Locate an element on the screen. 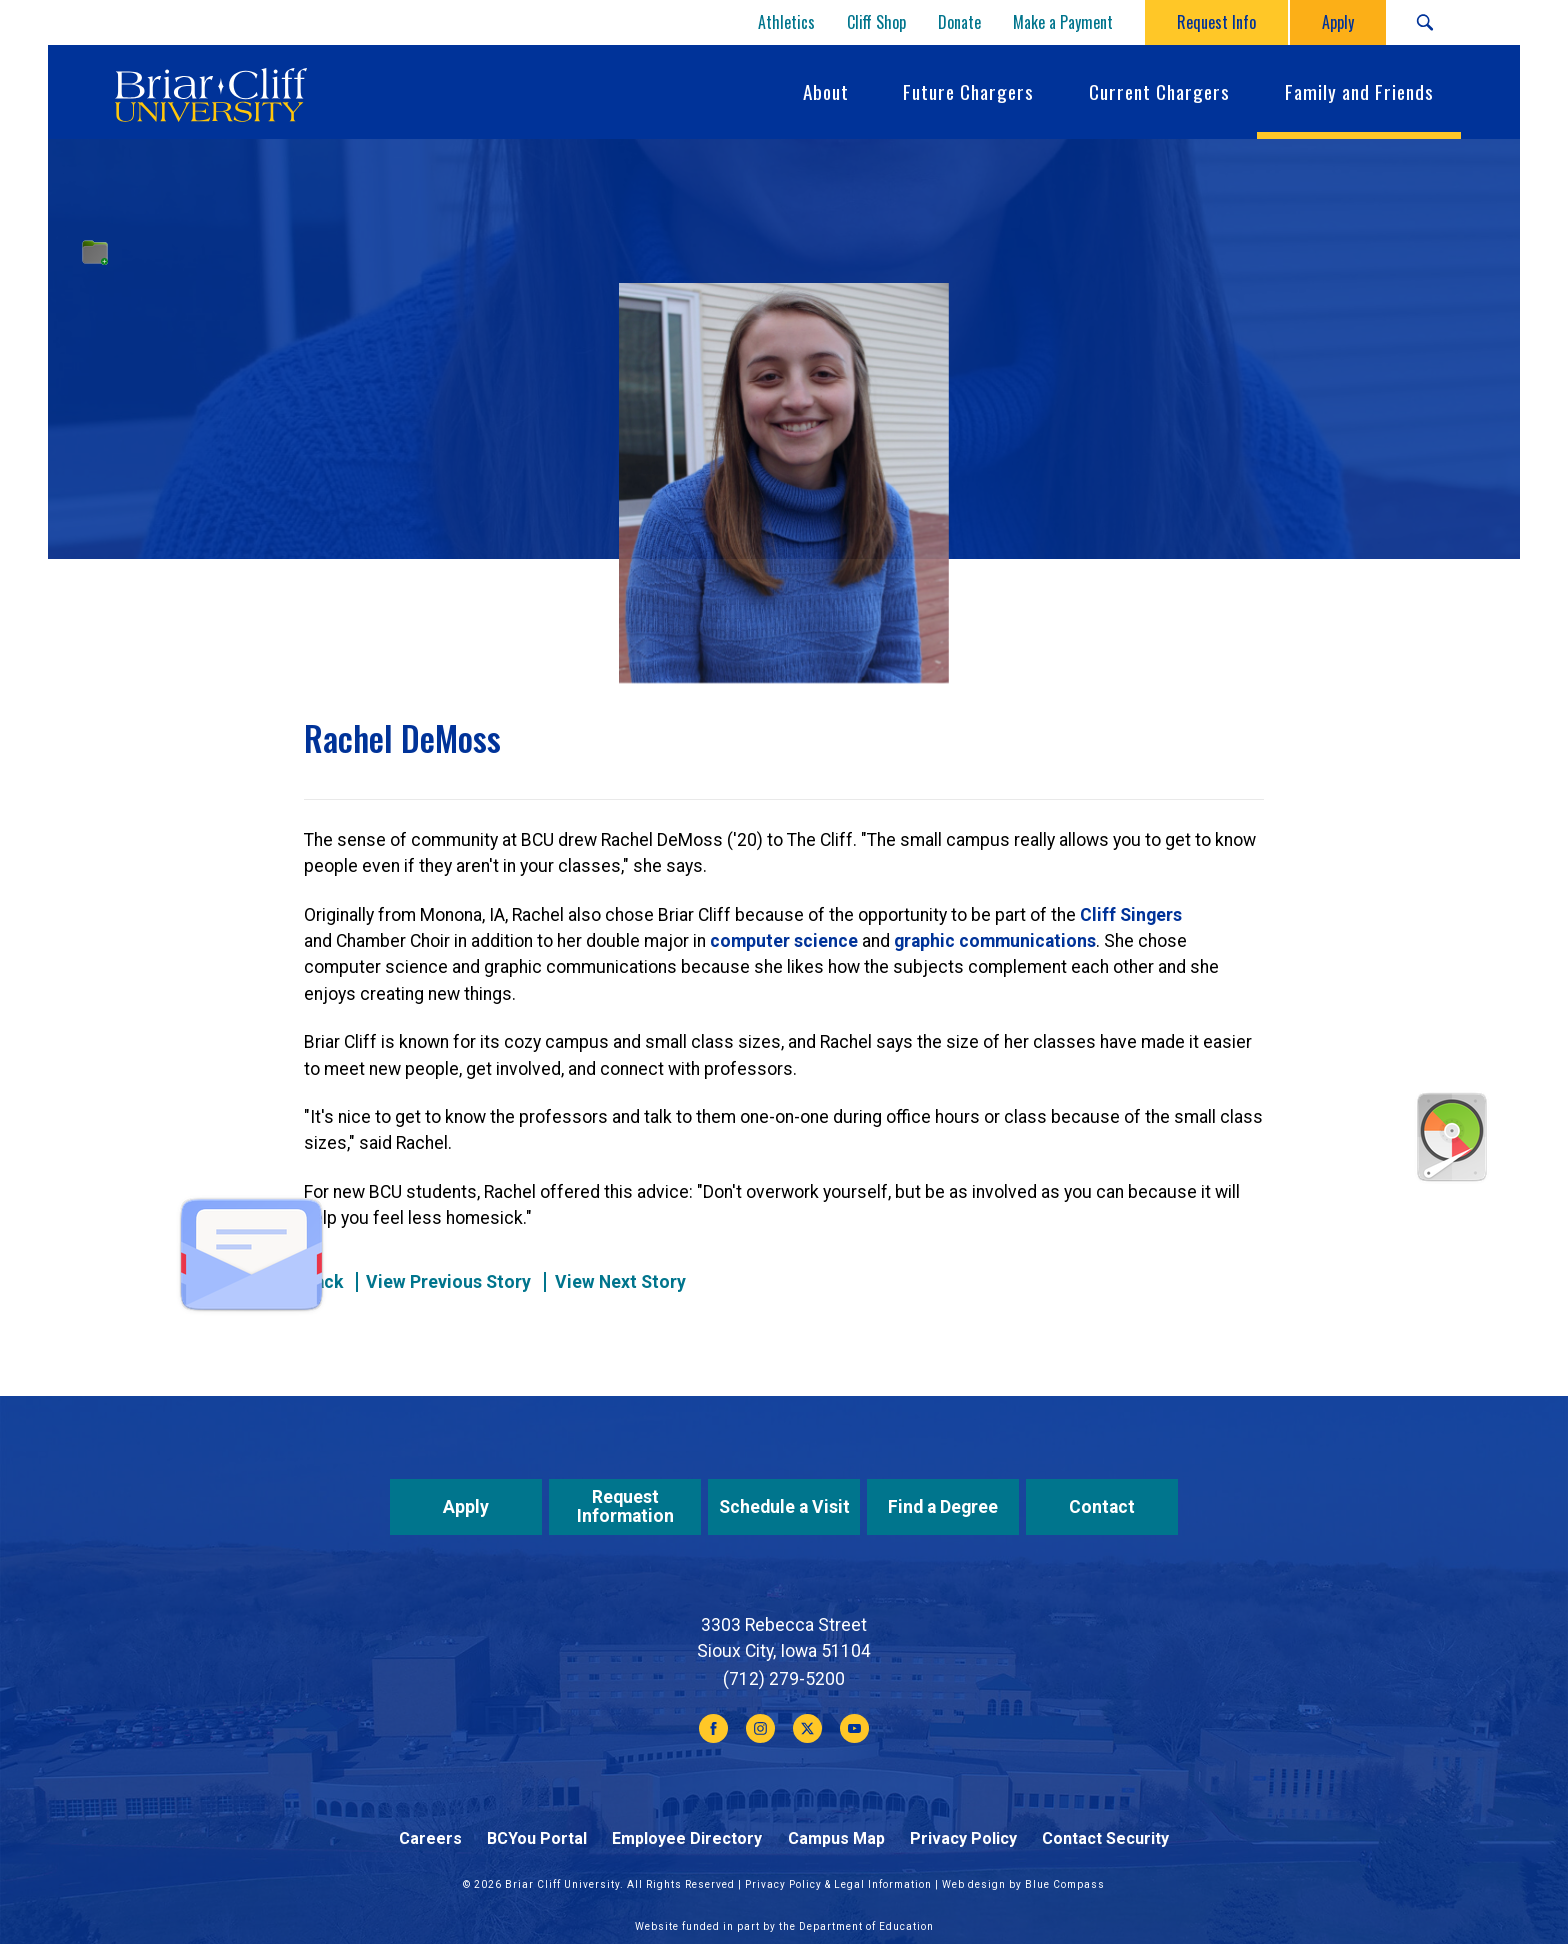  open the mail application is located at coordinates (251, 1254).